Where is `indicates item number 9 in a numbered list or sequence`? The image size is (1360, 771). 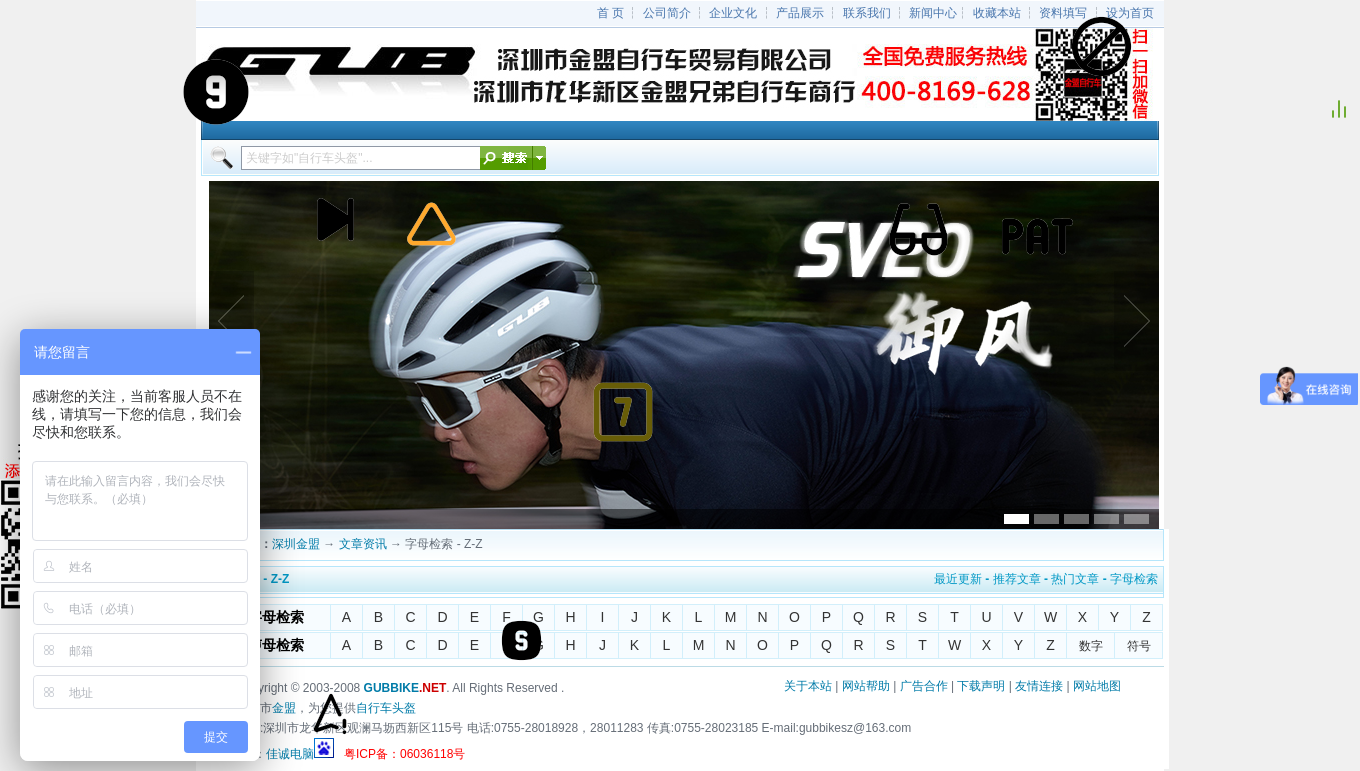 indicates item number 9 in a numbered list or sequence is located at coordinates (216, 92).